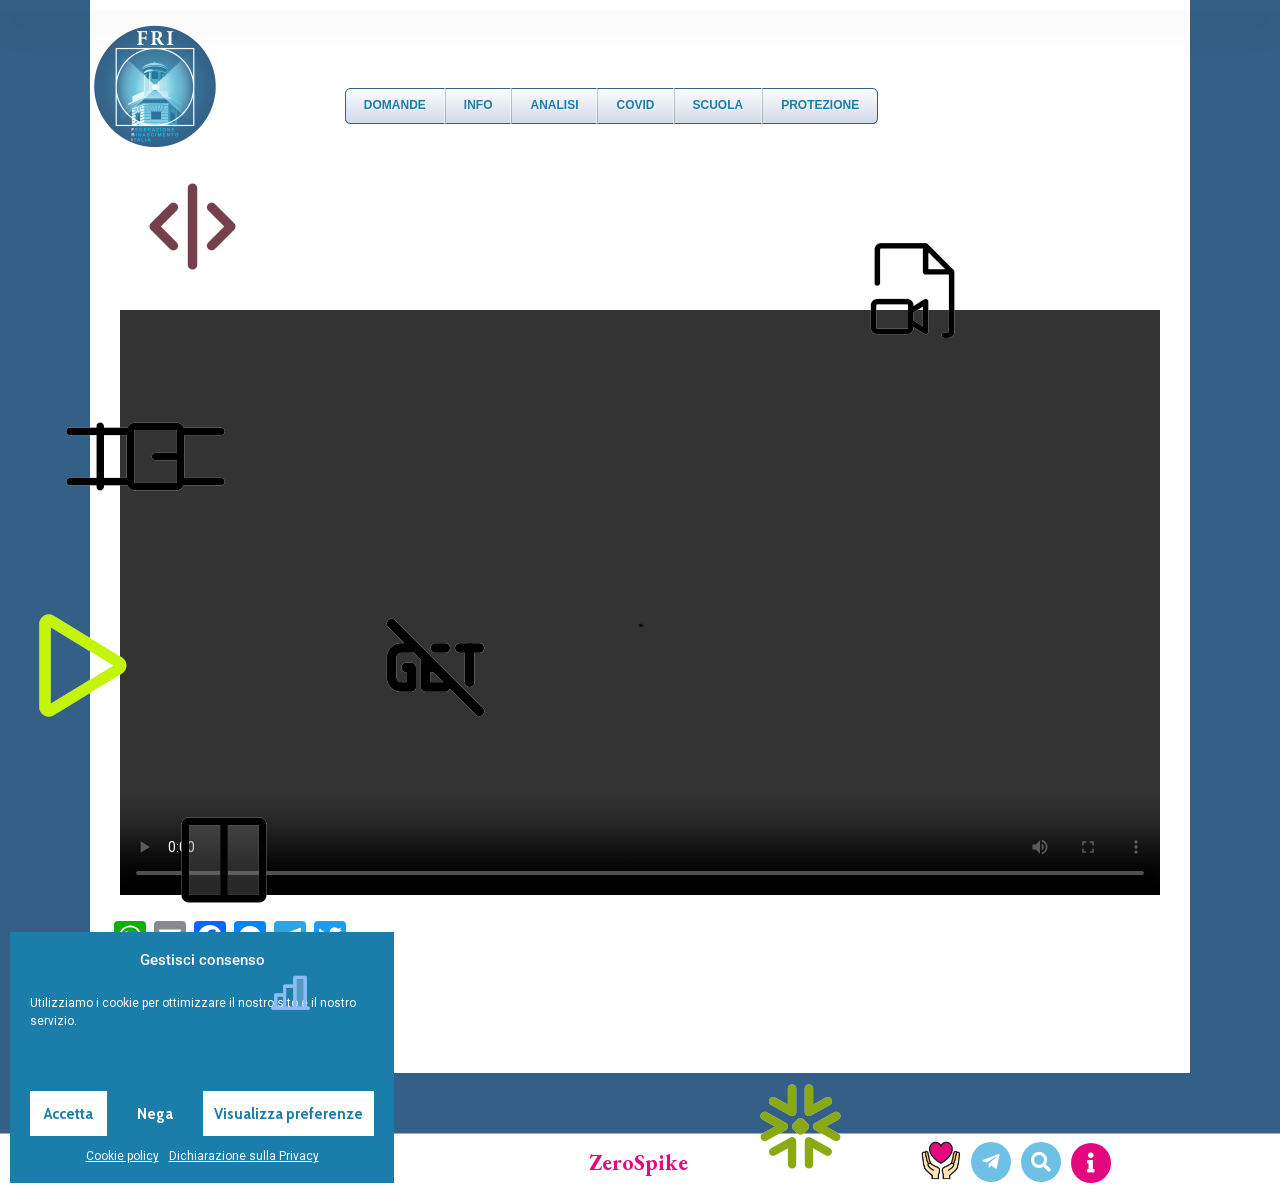  What do you see at coordinates (145, 456) in the screenshot?
I see `adjust belt or strap settings` at bounding box center [145, 456].